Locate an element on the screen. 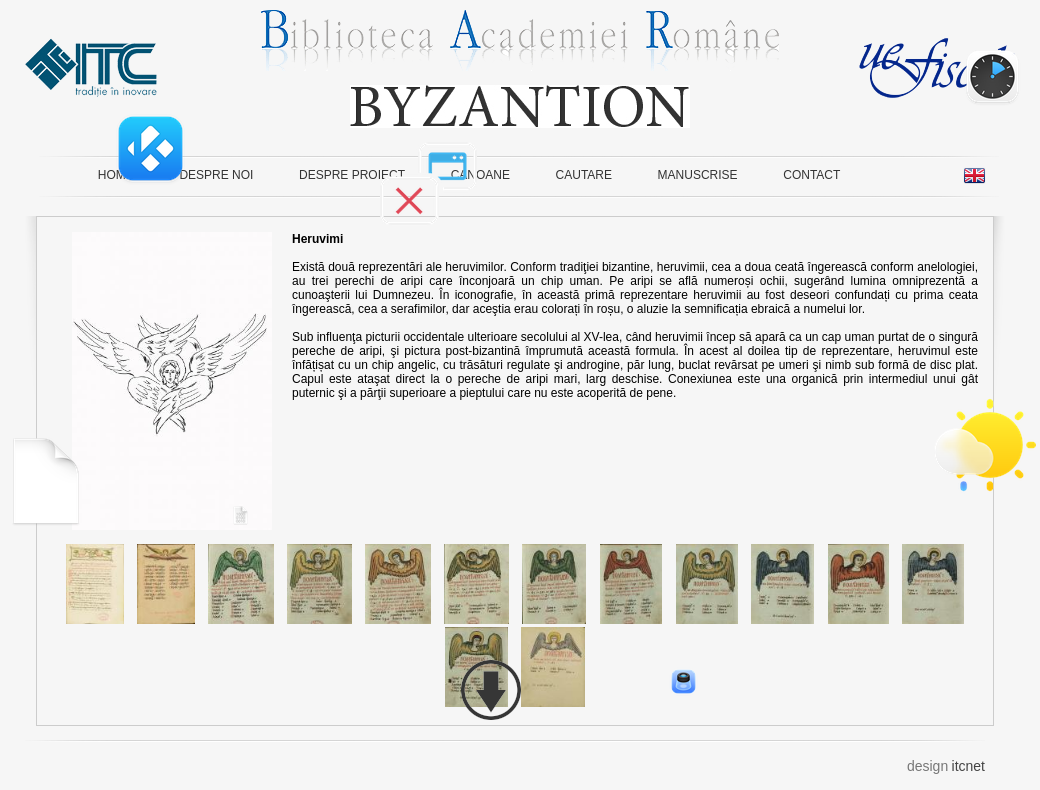 This screenshot has height=790, width=1040. download a file or resource is located at coordinates (491, 690).